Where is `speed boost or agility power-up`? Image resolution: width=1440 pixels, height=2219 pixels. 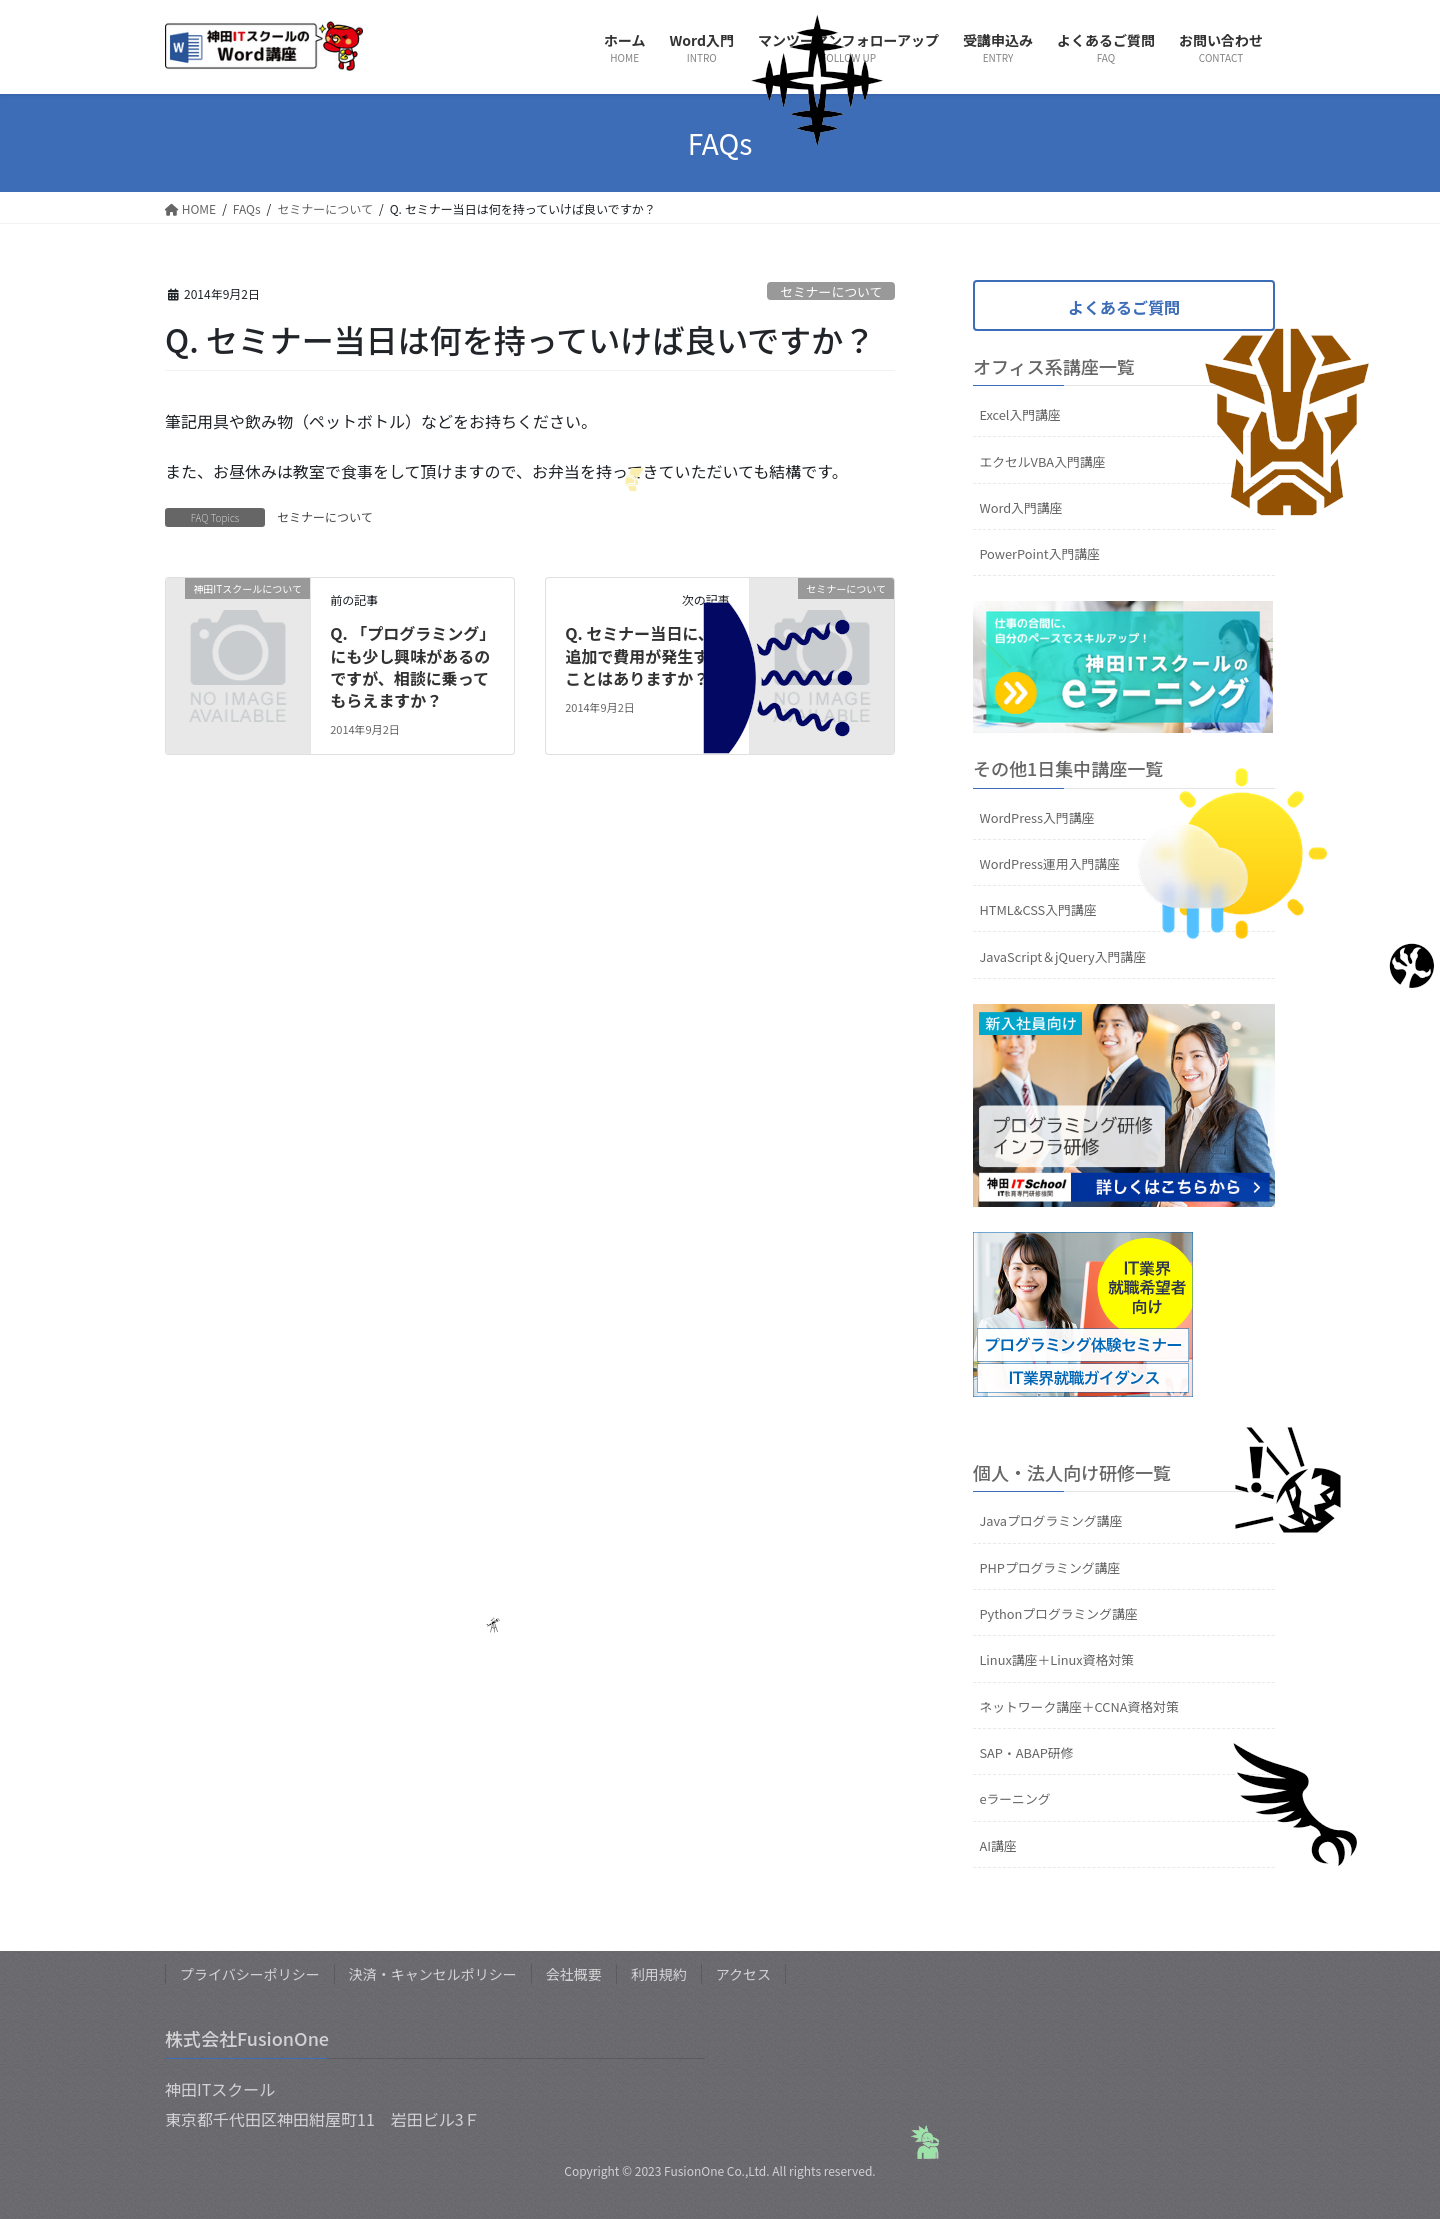 speed boost or agility power-up is located at coordinates (1295, 1805).